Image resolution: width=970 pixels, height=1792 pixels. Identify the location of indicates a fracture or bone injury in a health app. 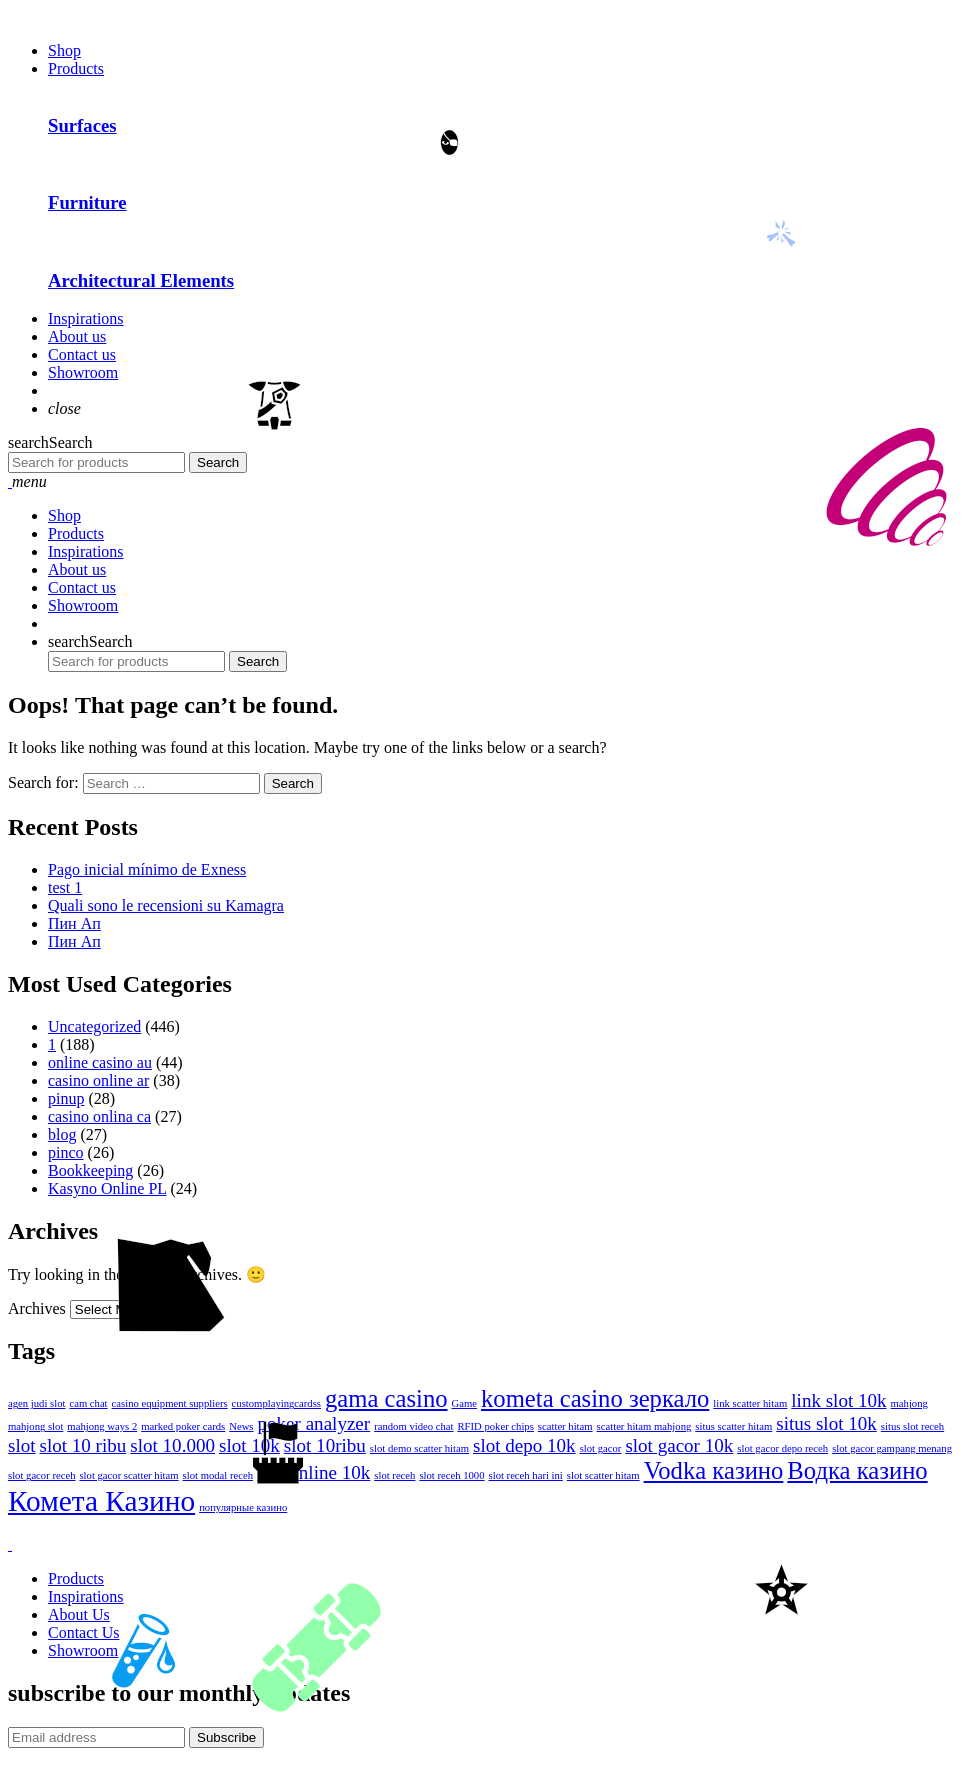
(781, 233).